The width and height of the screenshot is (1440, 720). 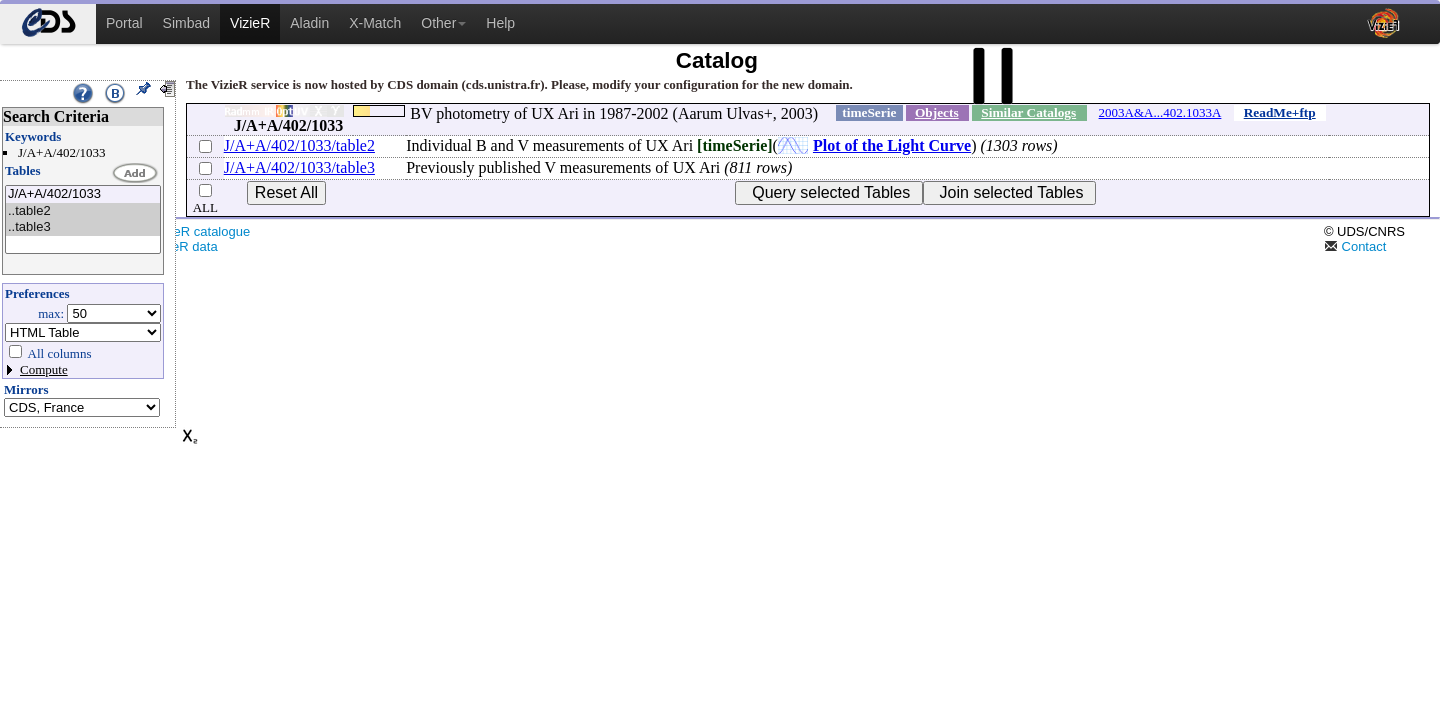 What do you see at coordinates (187, 436) in the screenshot?
I see `apply subscript formatting to selected text` at bounding box center [187, 436].